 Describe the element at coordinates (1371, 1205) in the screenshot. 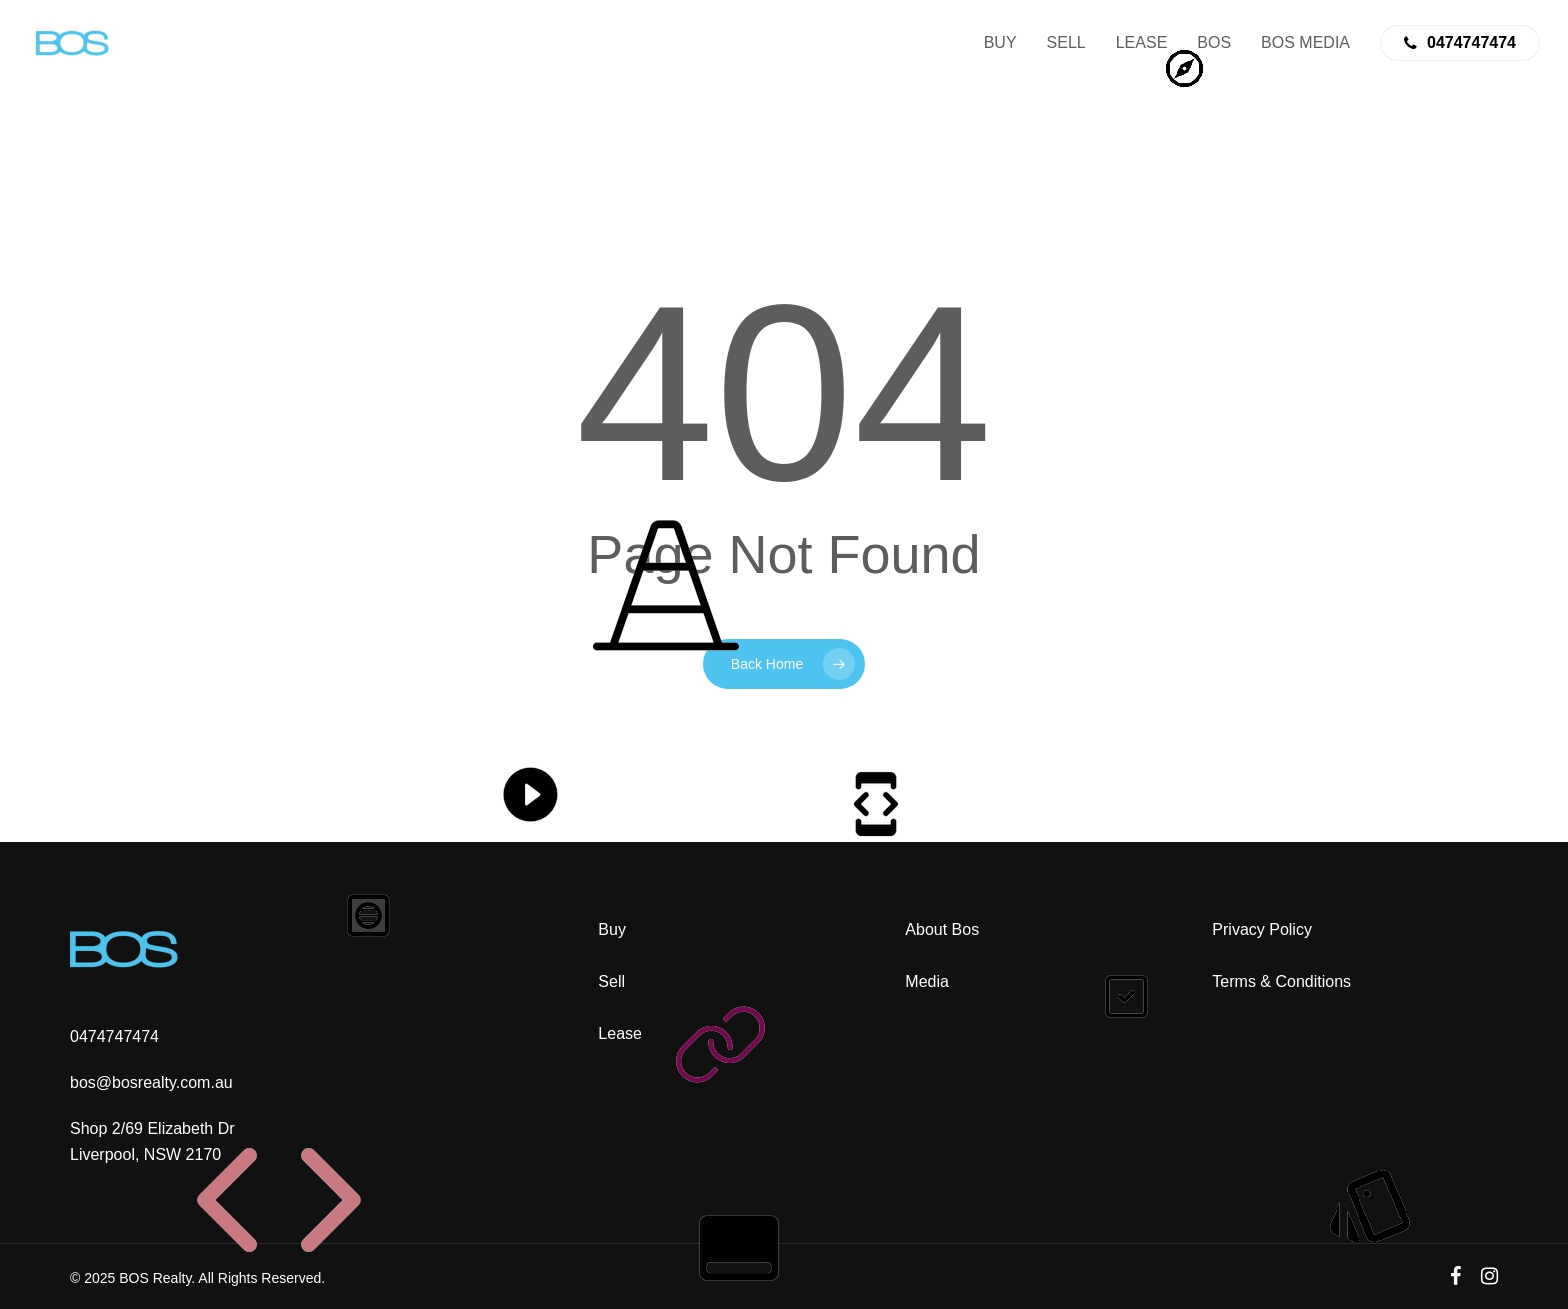

I see `access style or theme settings` at that location.